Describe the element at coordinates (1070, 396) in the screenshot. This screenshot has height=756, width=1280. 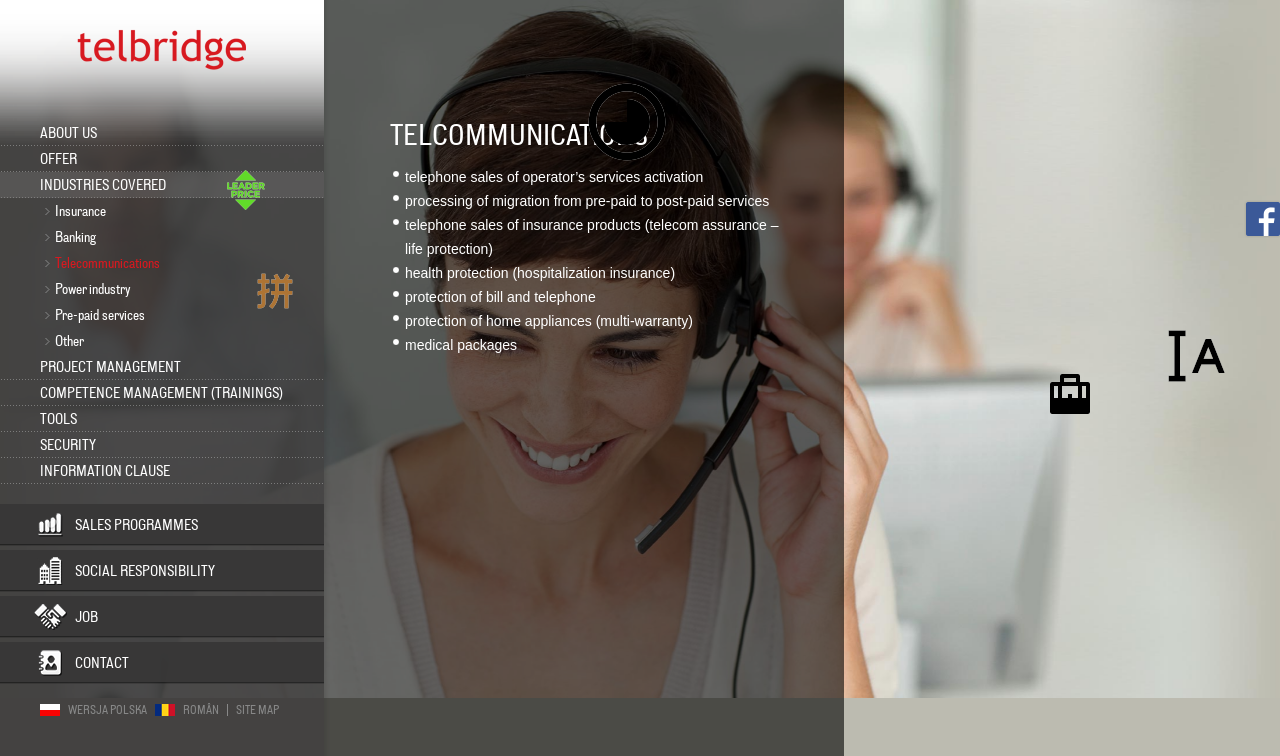
I see `access work or business documents` at that location.